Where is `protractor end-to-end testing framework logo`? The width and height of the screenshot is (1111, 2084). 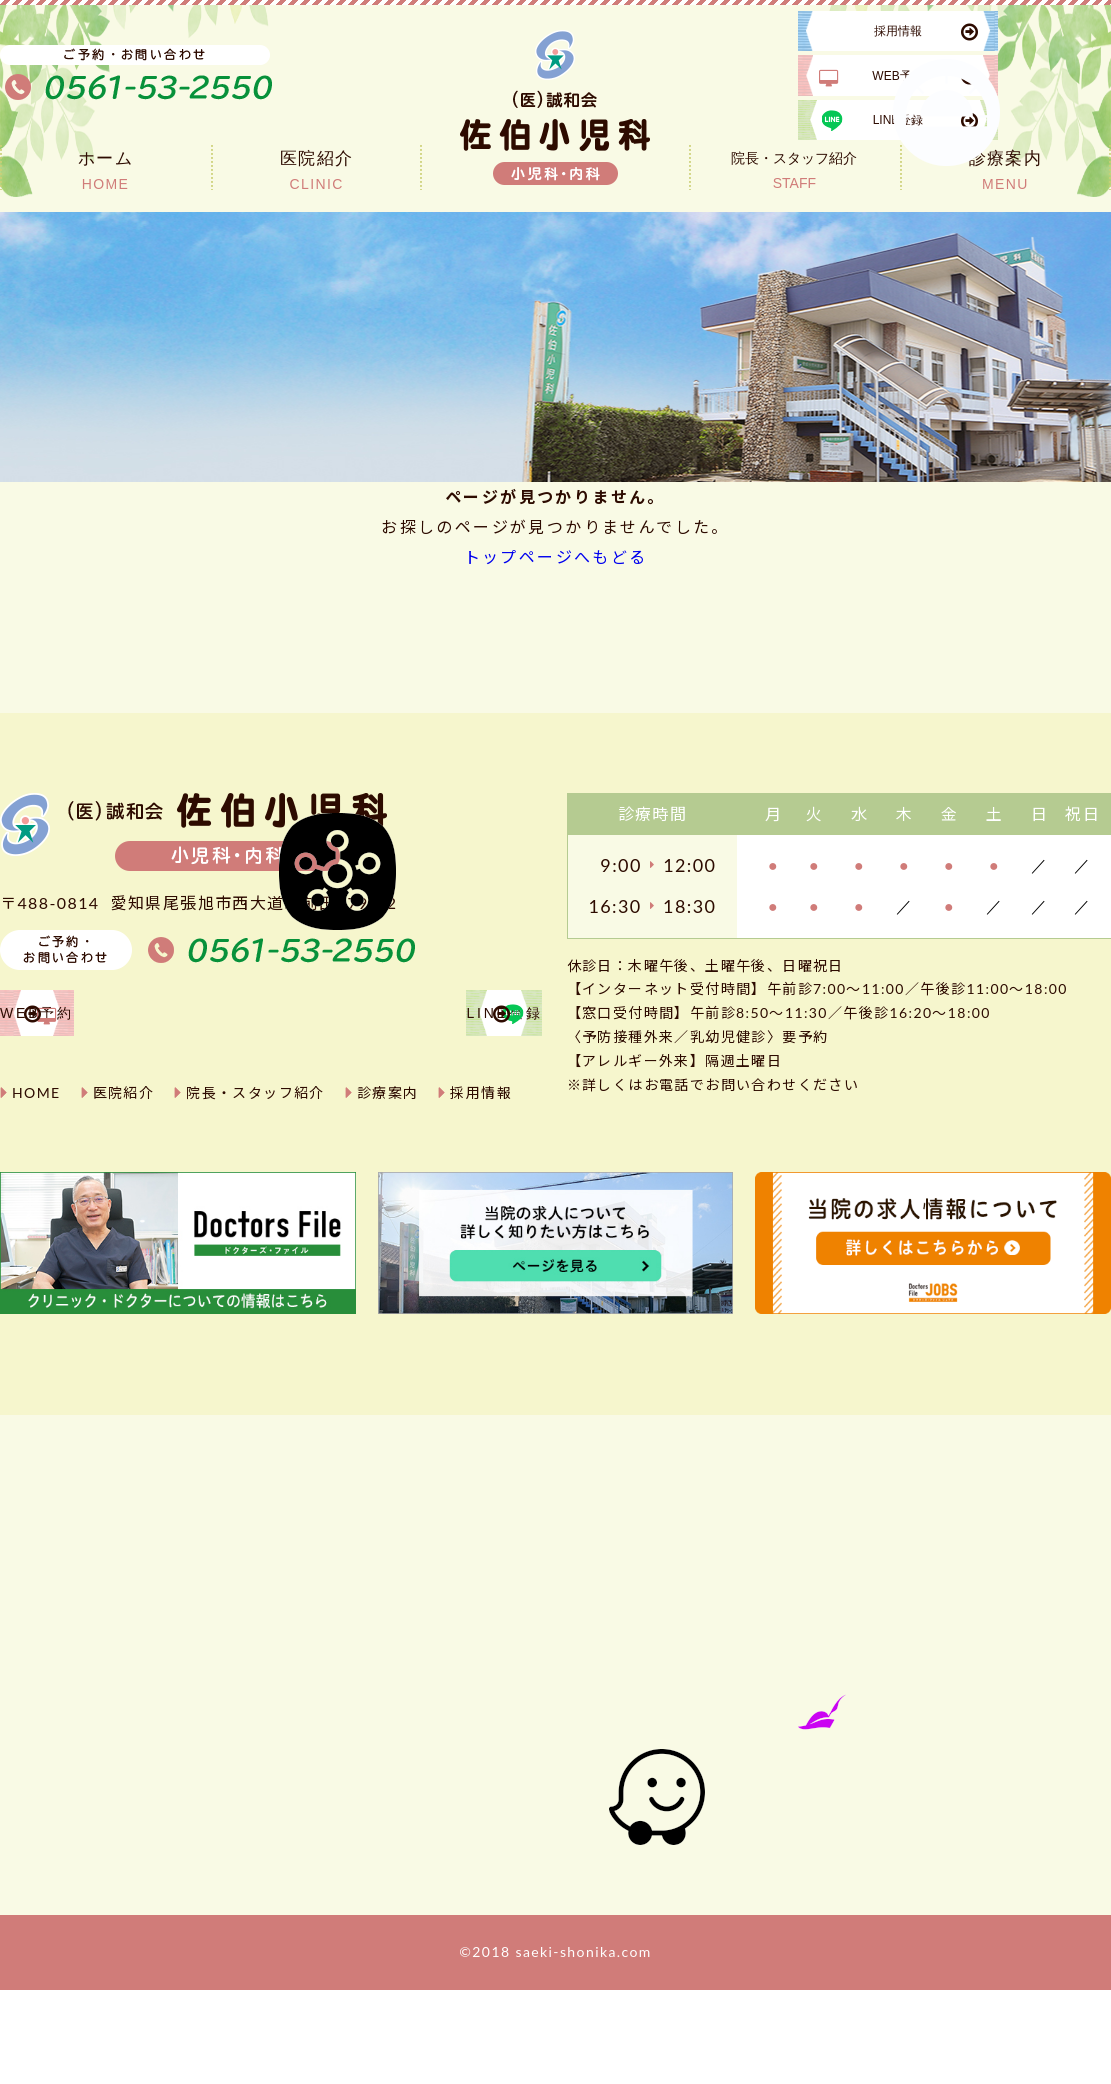
protractor end-to-end testing framework logo is located at coordinates (946, 112).